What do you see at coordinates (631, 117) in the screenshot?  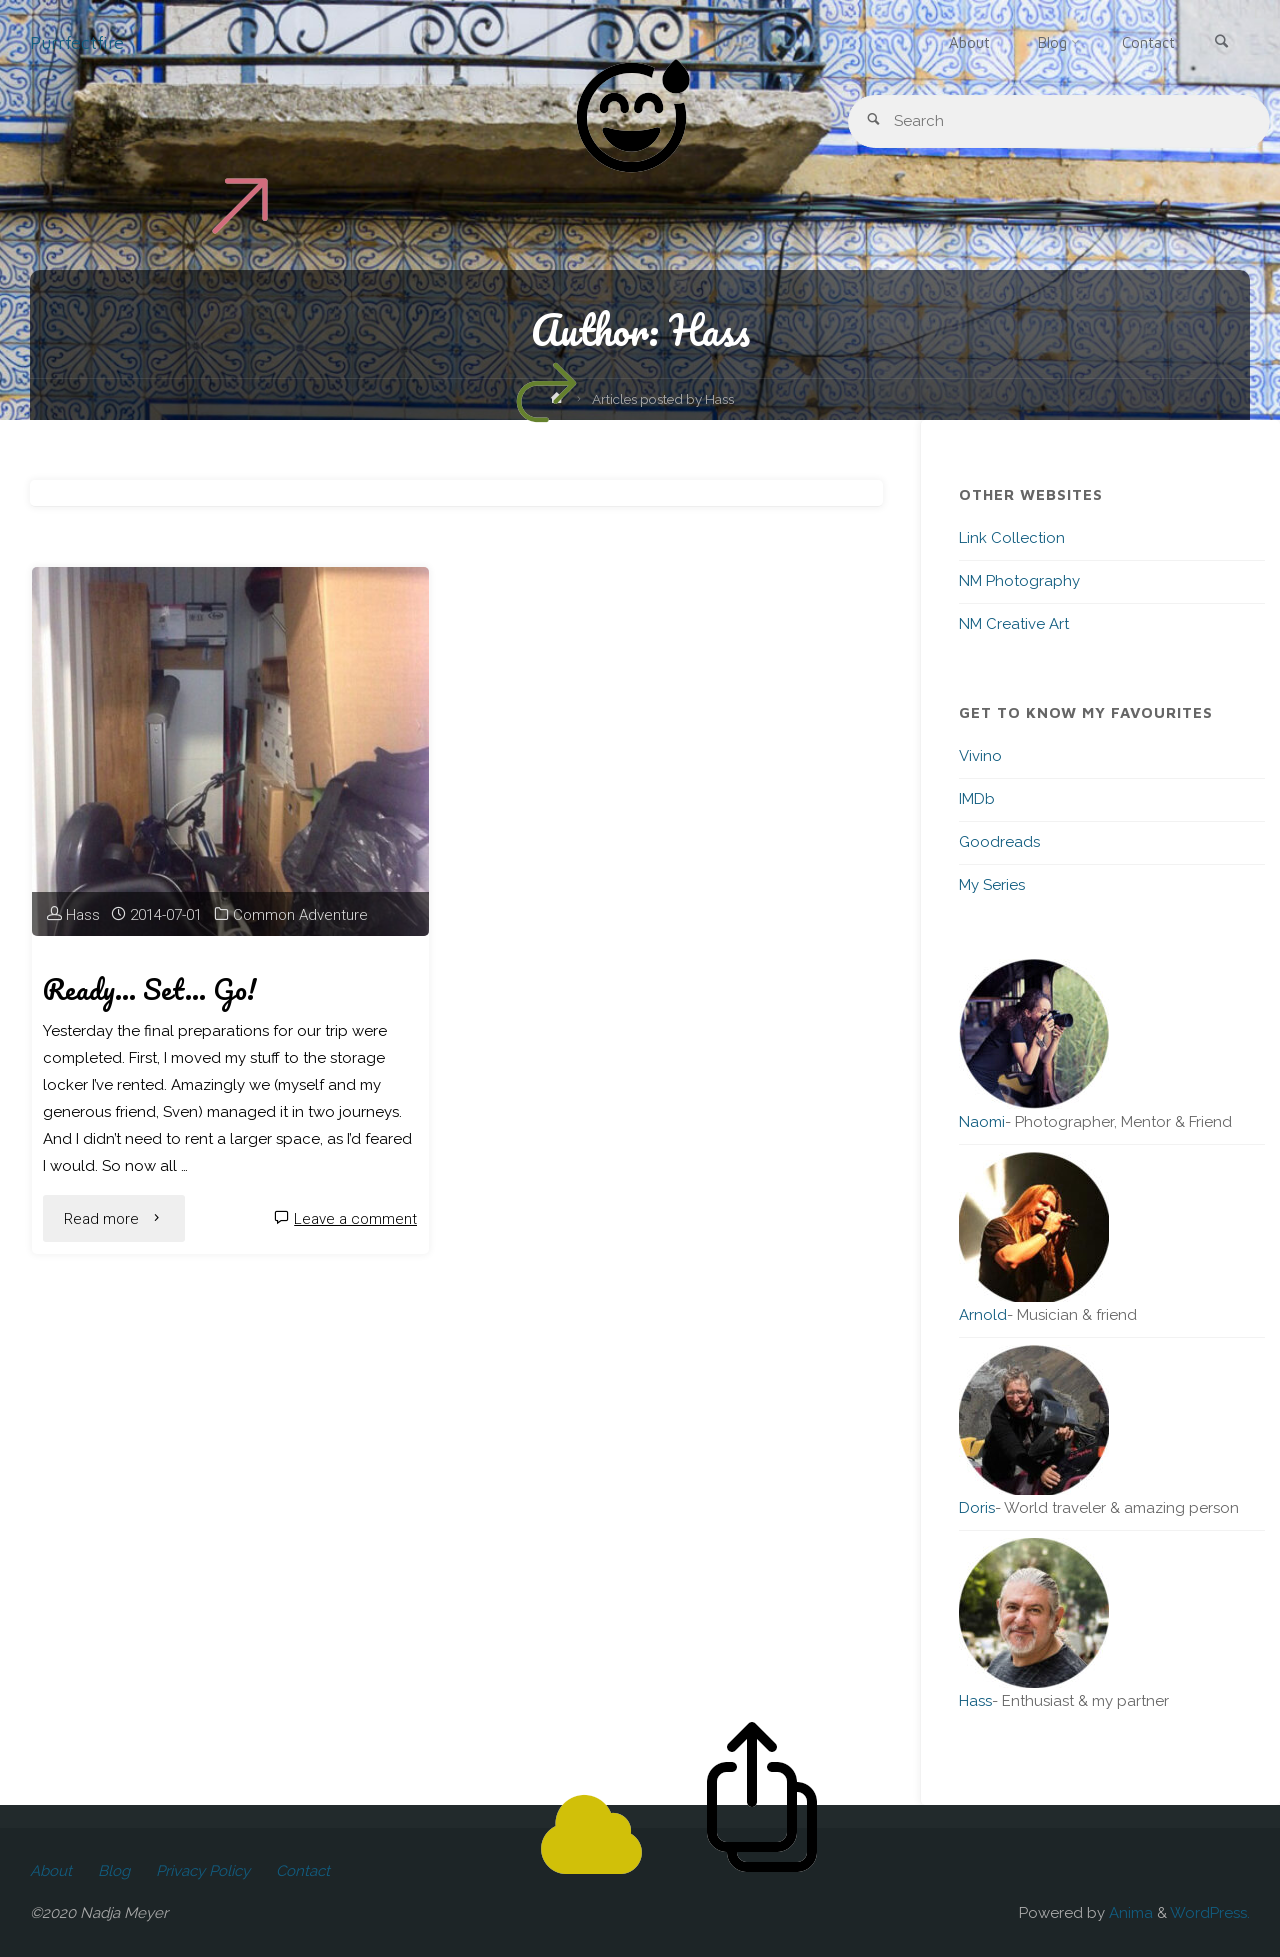 I see `react with a nervous or relieved expression` at bounding box center [631, 117].